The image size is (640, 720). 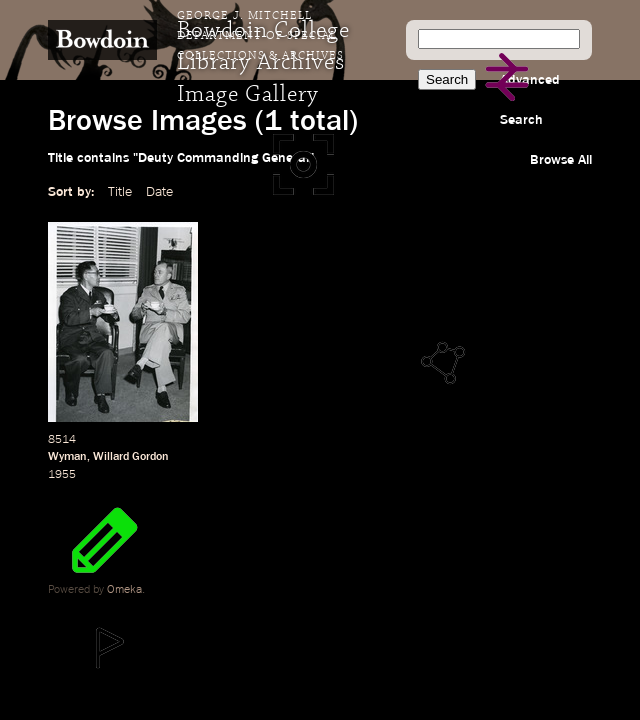 I want to click on focus camera on a subject, so click(x=303, y=164).